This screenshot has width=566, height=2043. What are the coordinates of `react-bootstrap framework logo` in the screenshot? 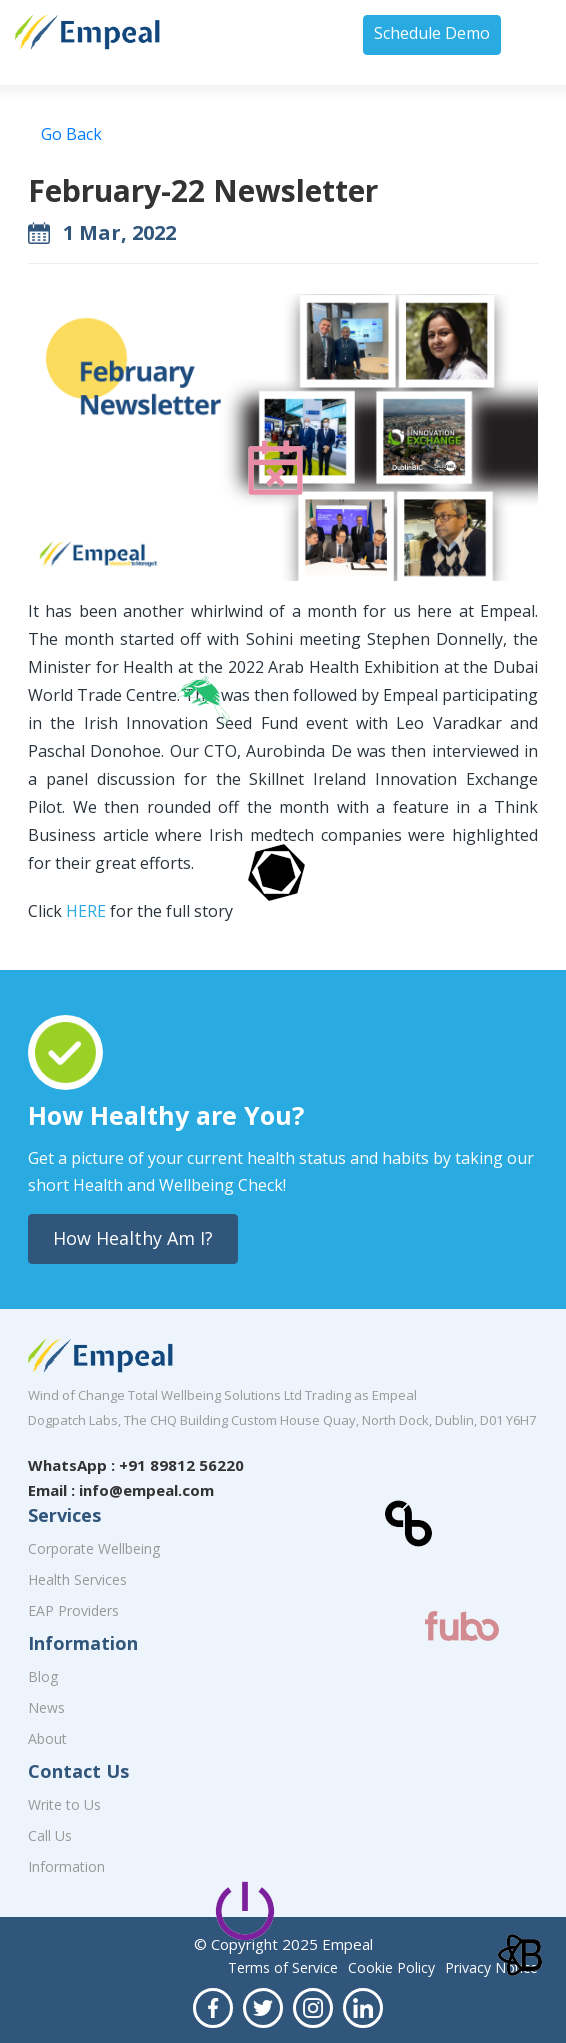 It's located at (520, 1955).